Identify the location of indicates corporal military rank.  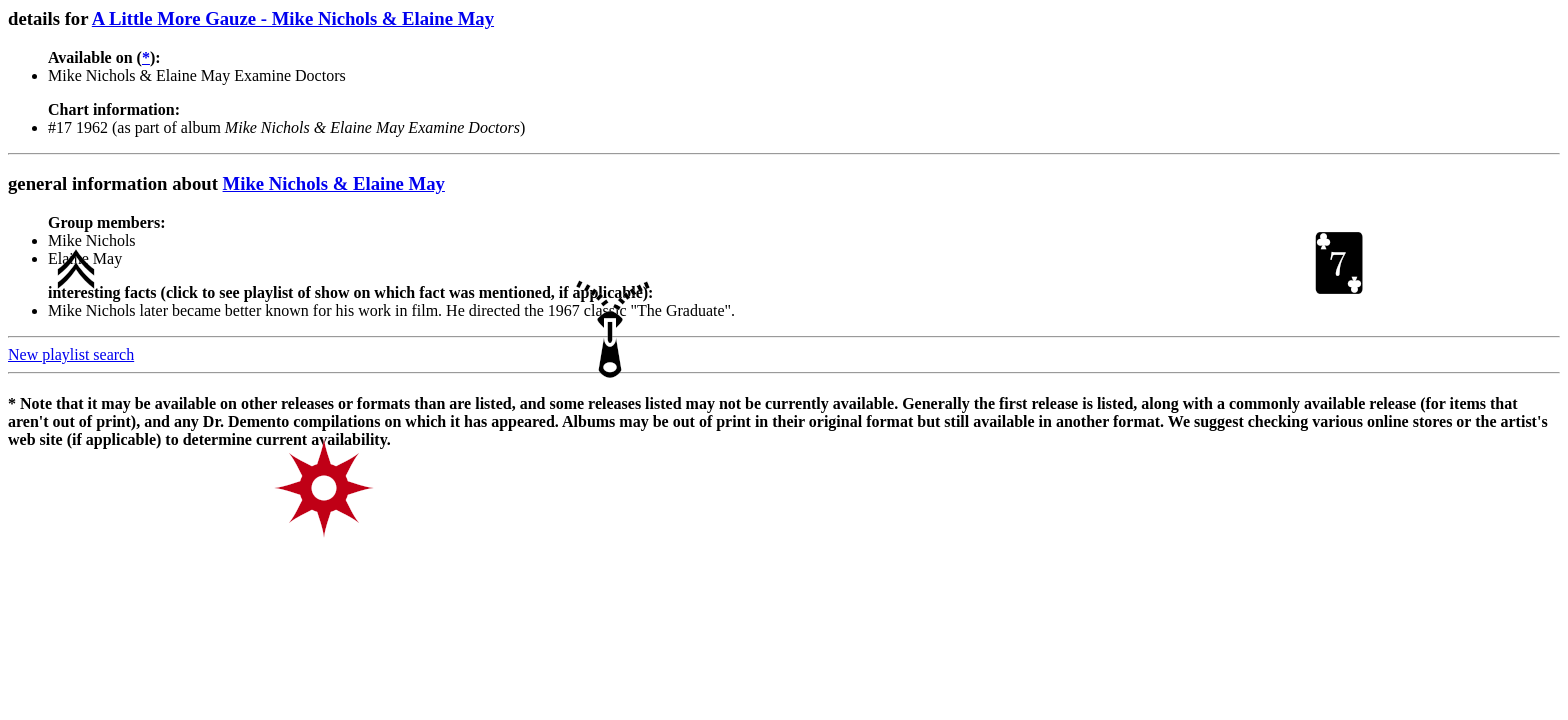
(76, 269).